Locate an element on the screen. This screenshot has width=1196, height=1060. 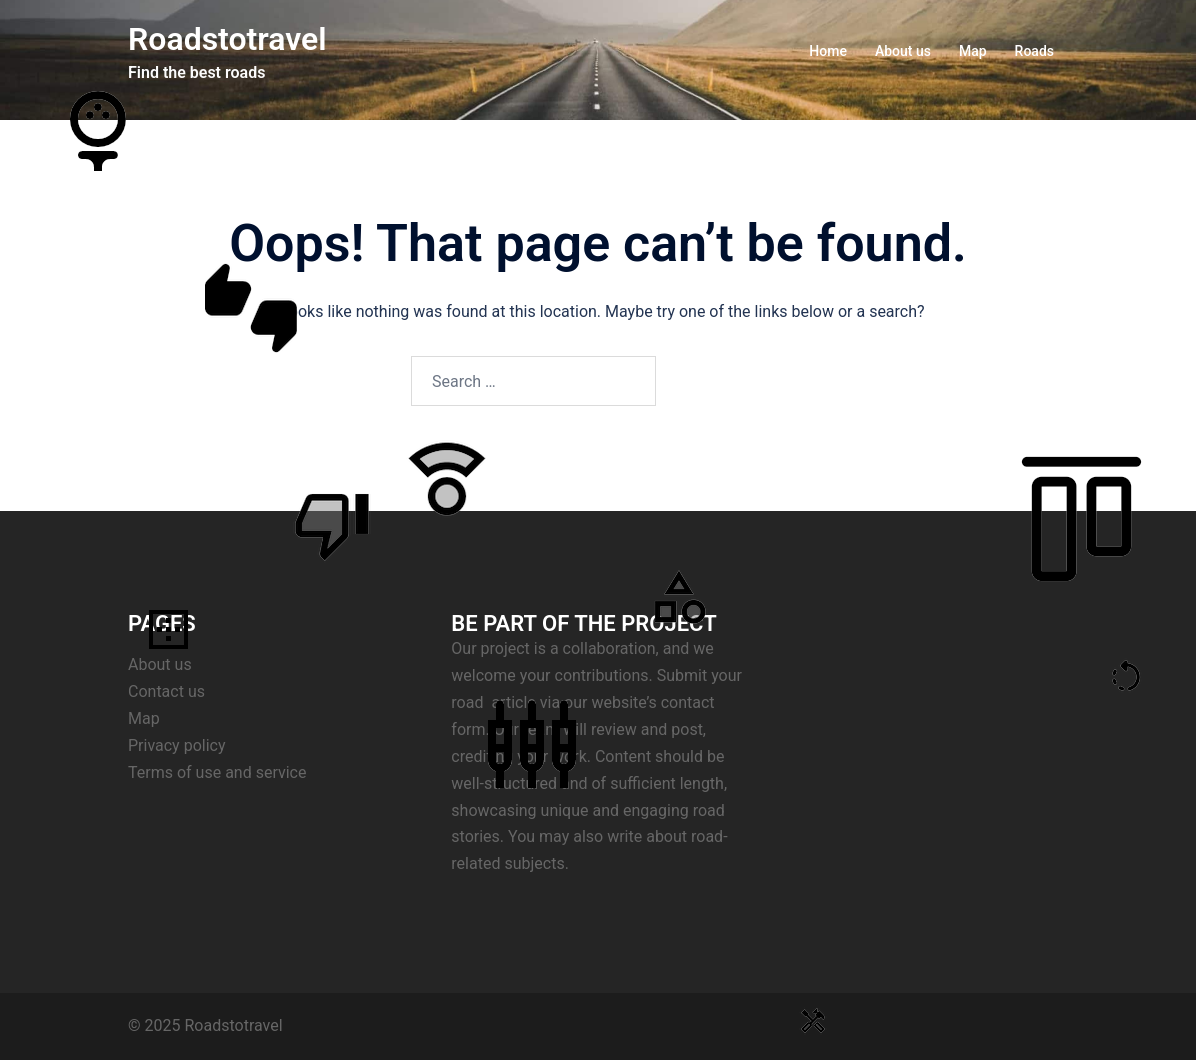
browse or filter by category is located at coordinates (679, 597).